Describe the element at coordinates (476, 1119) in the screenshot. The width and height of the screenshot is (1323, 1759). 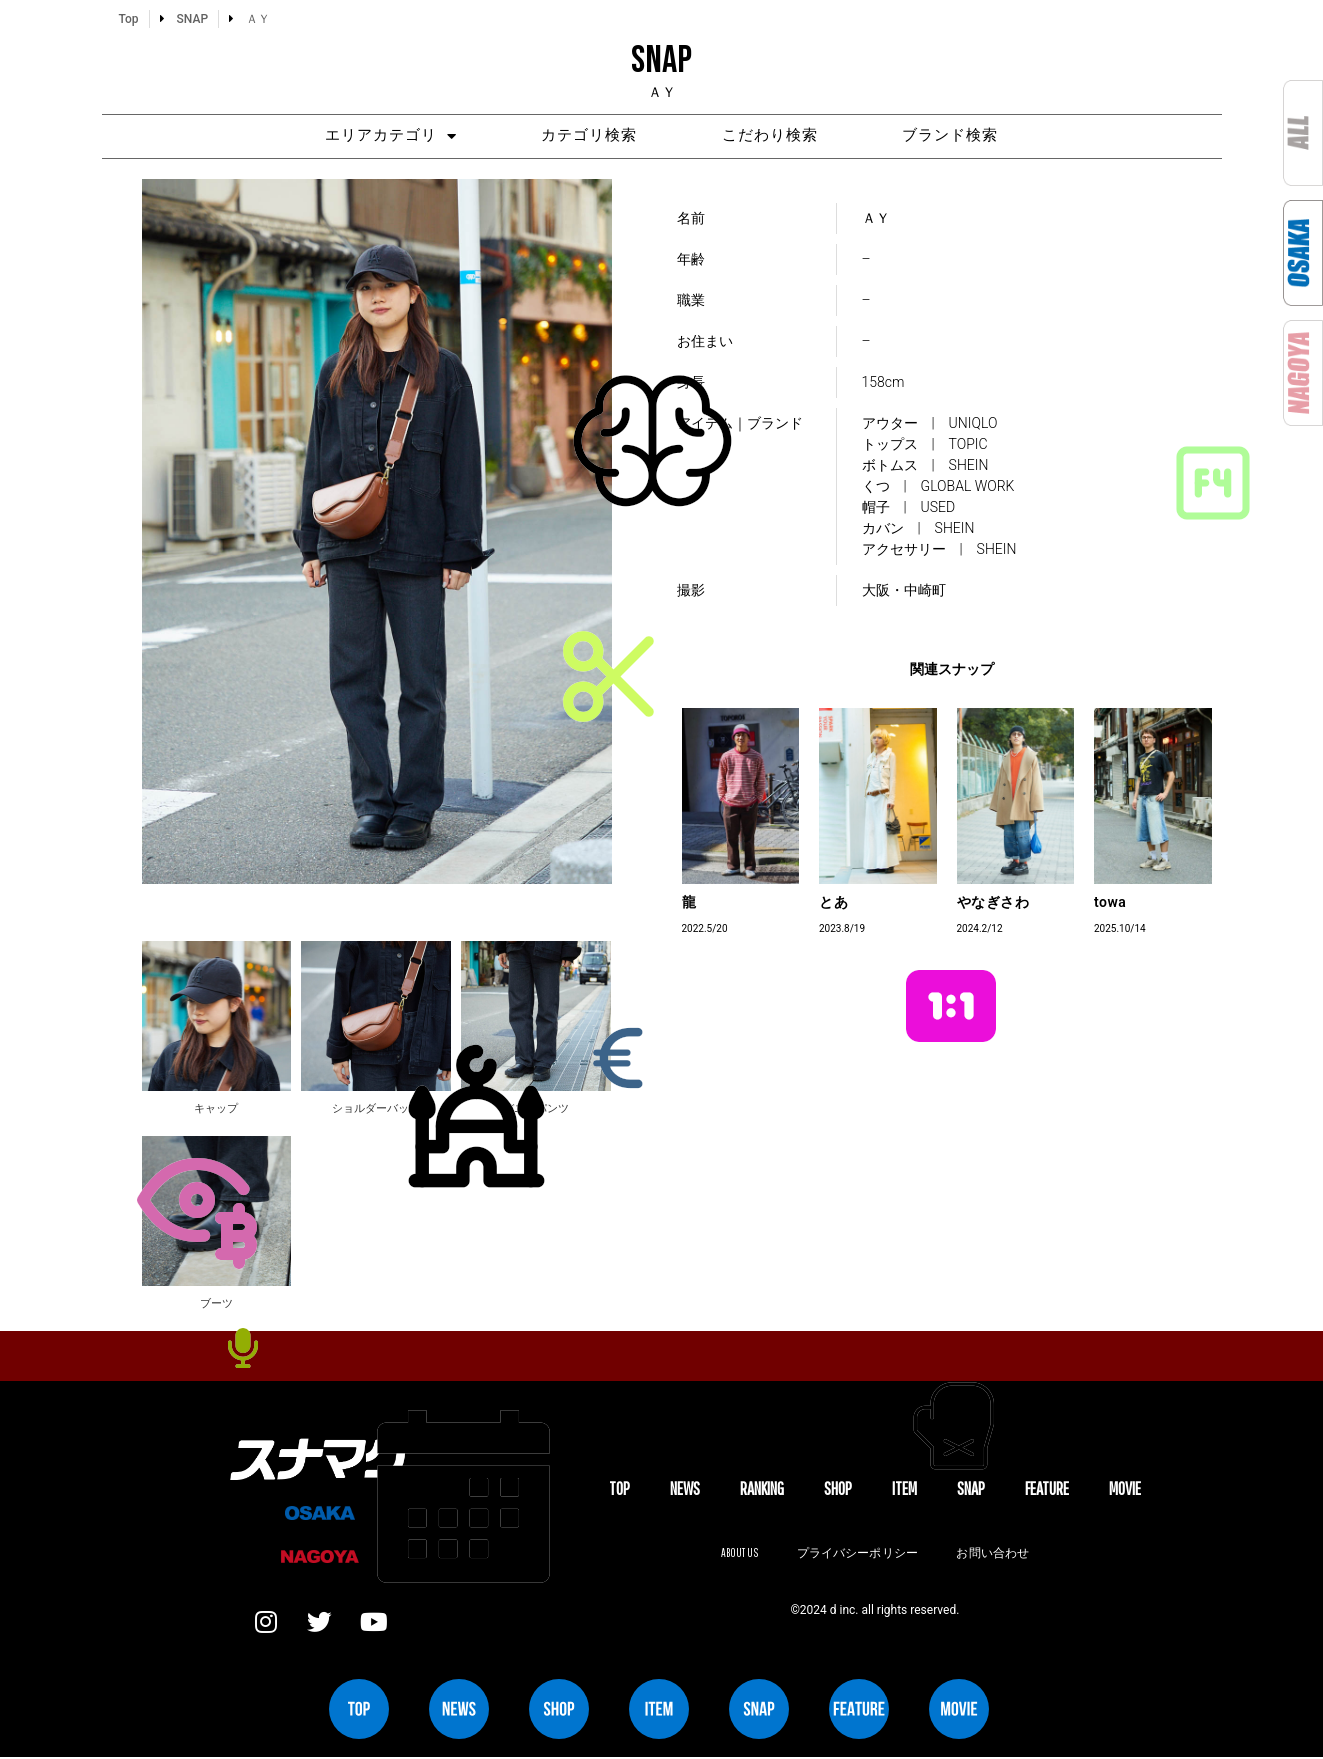
I see `indicates a mosque or islamic place of worship` at that location.